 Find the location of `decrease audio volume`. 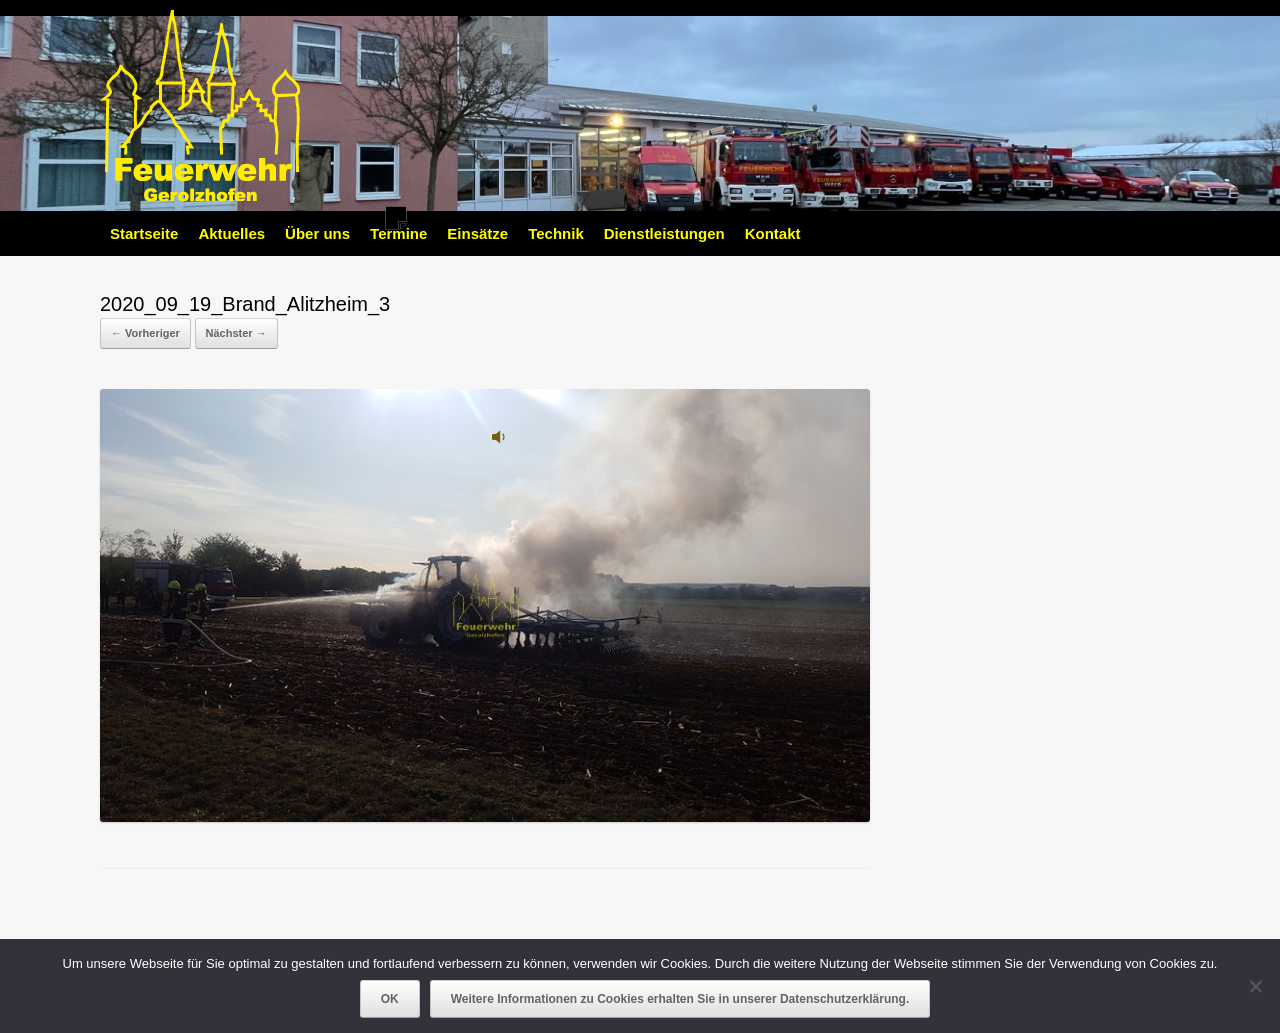

decrease audio volume is located at coordinates (498, 437).